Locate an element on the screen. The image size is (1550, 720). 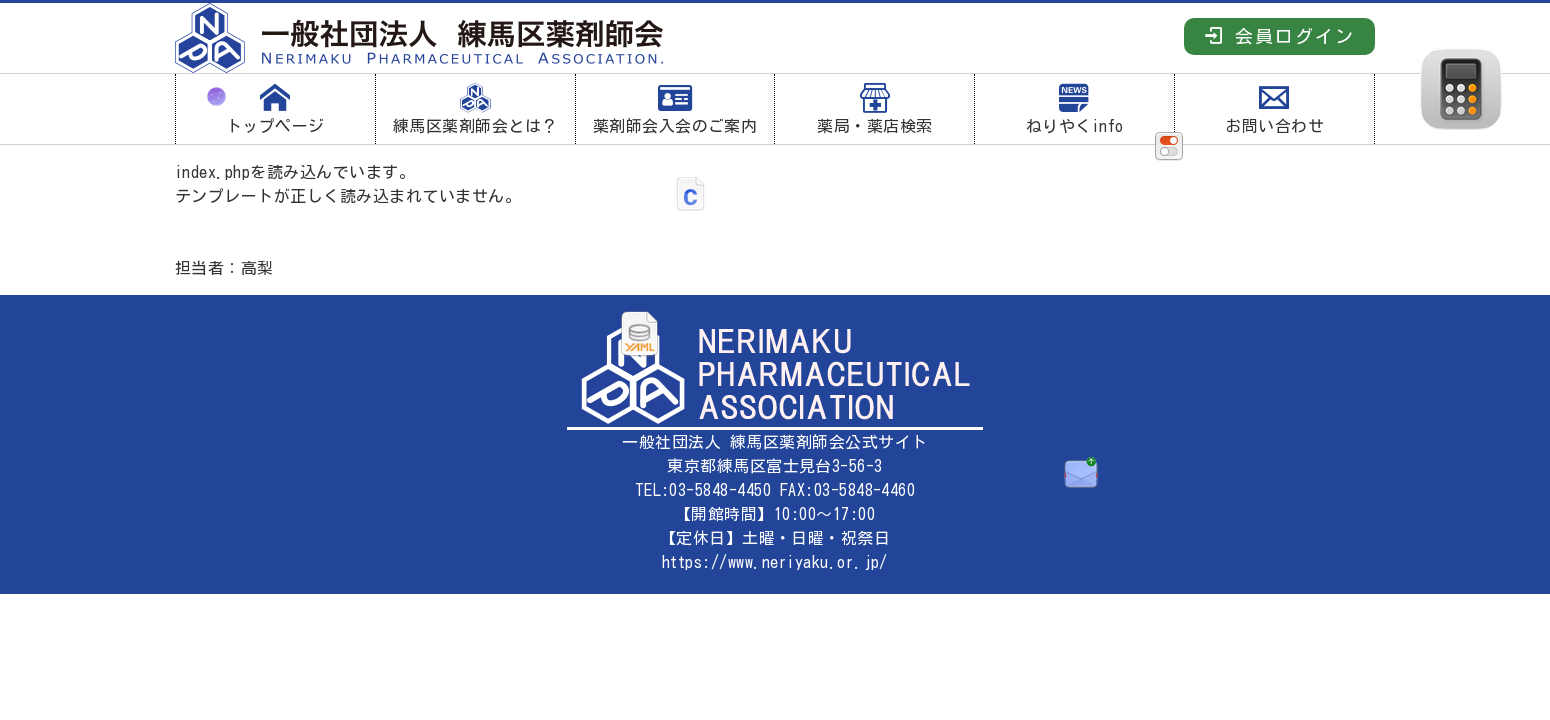
indicates email was successfully sent is located at coordinates (1081, 474).